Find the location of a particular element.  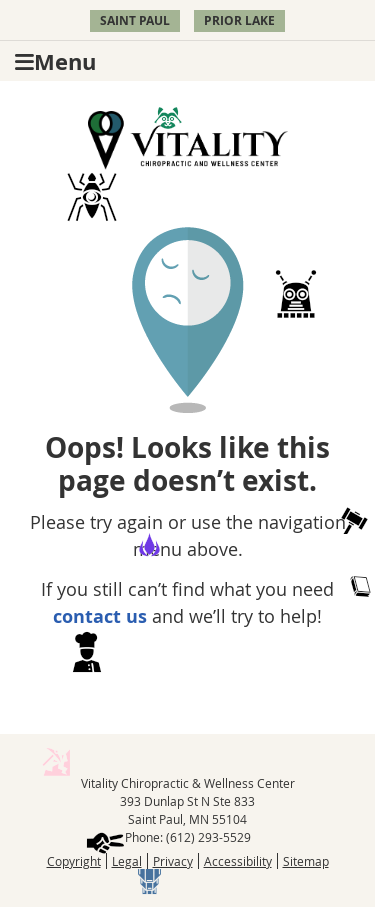

indicates trending or hot content is located at coordinates (149, 544).